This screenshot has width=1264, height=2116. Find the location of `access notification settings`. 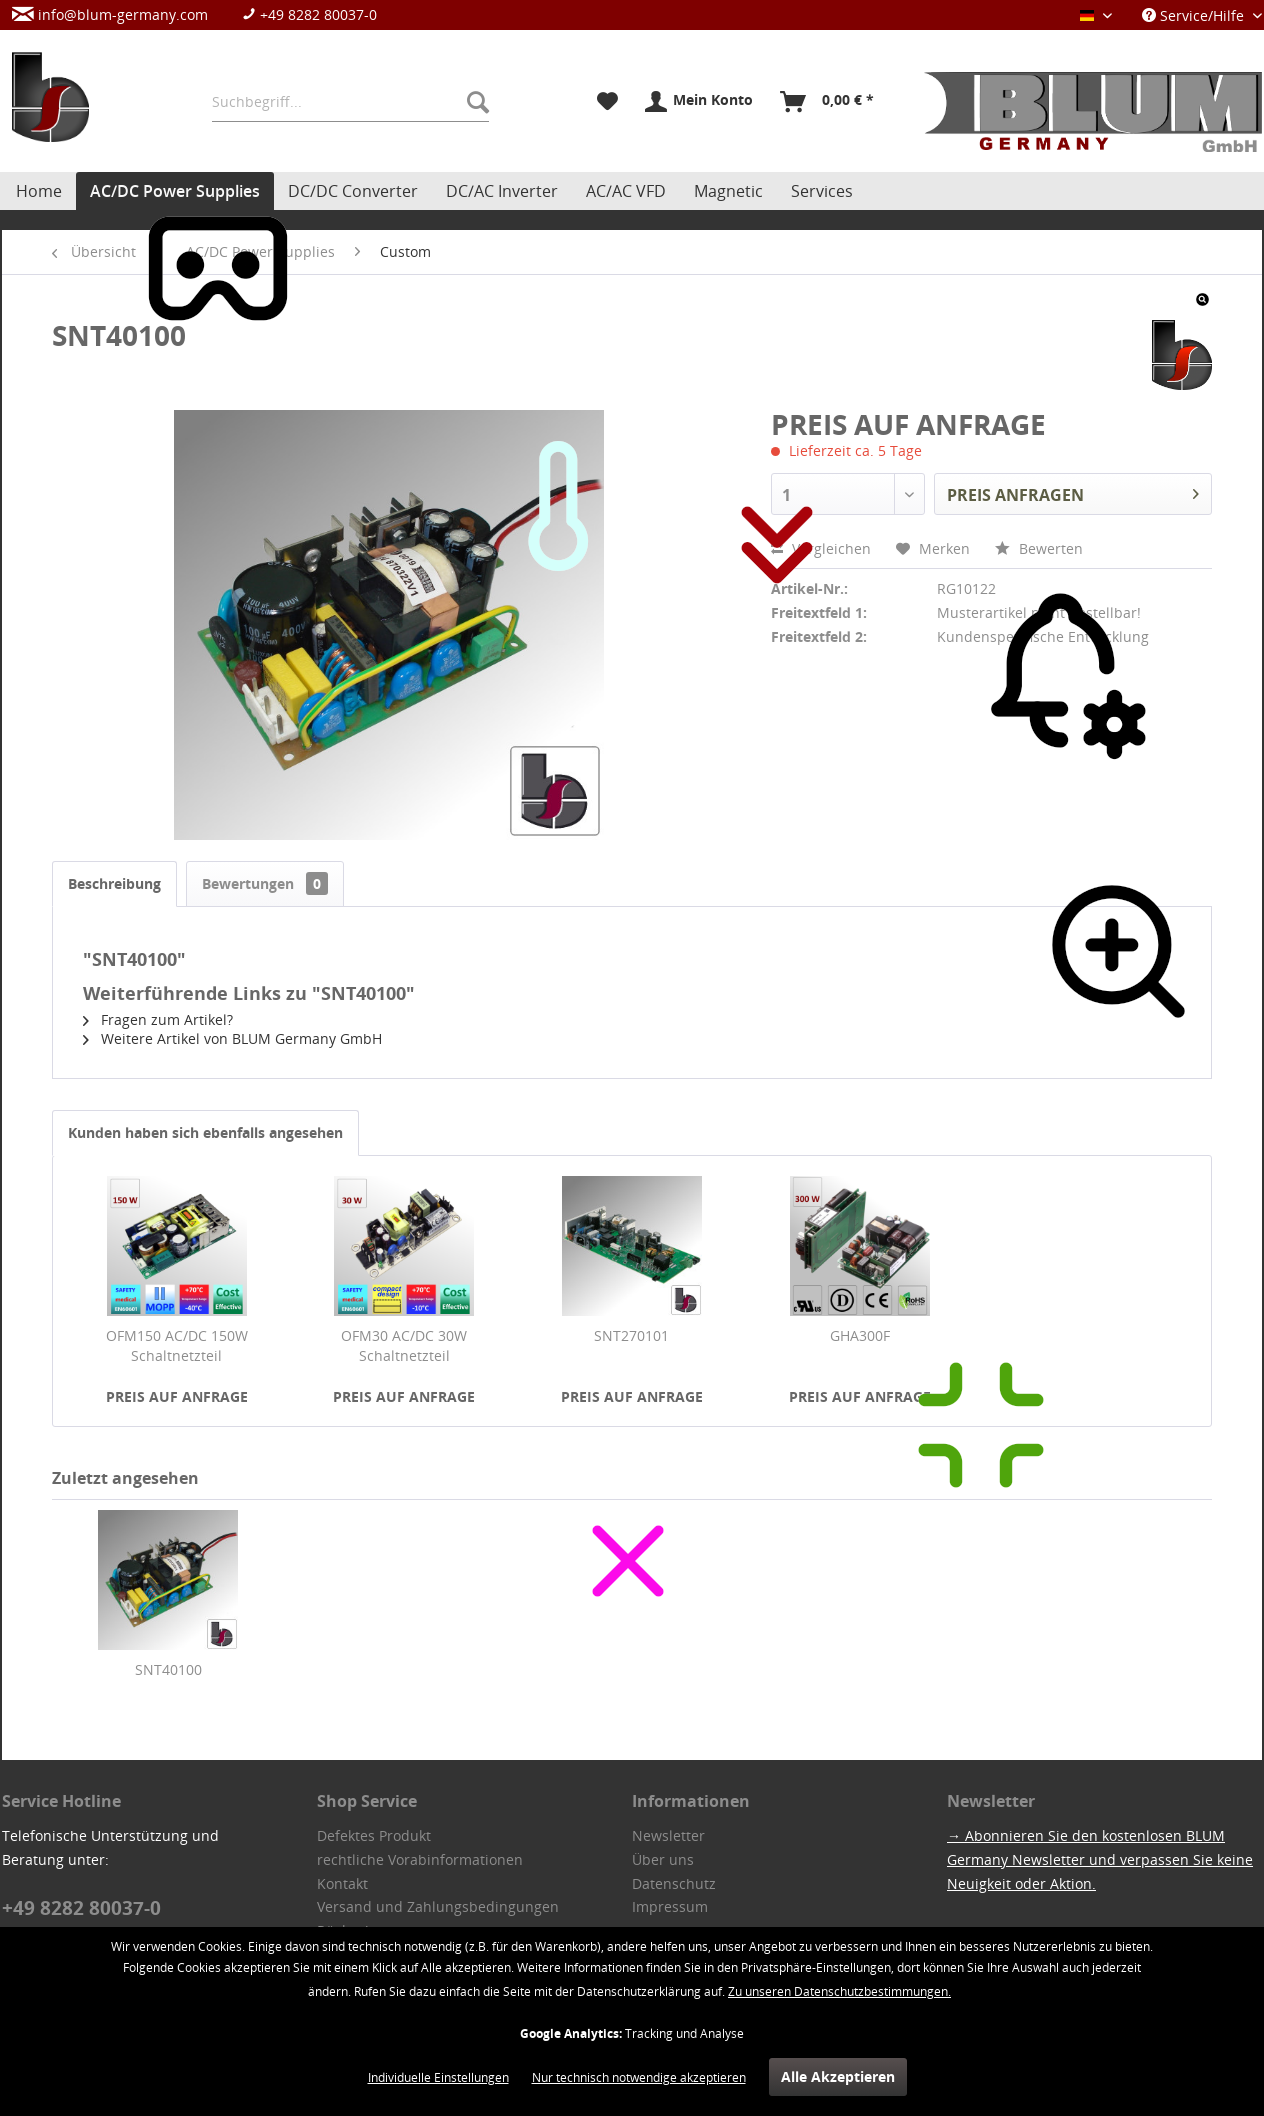

access notification settings is located at coordinates (1060, 670).